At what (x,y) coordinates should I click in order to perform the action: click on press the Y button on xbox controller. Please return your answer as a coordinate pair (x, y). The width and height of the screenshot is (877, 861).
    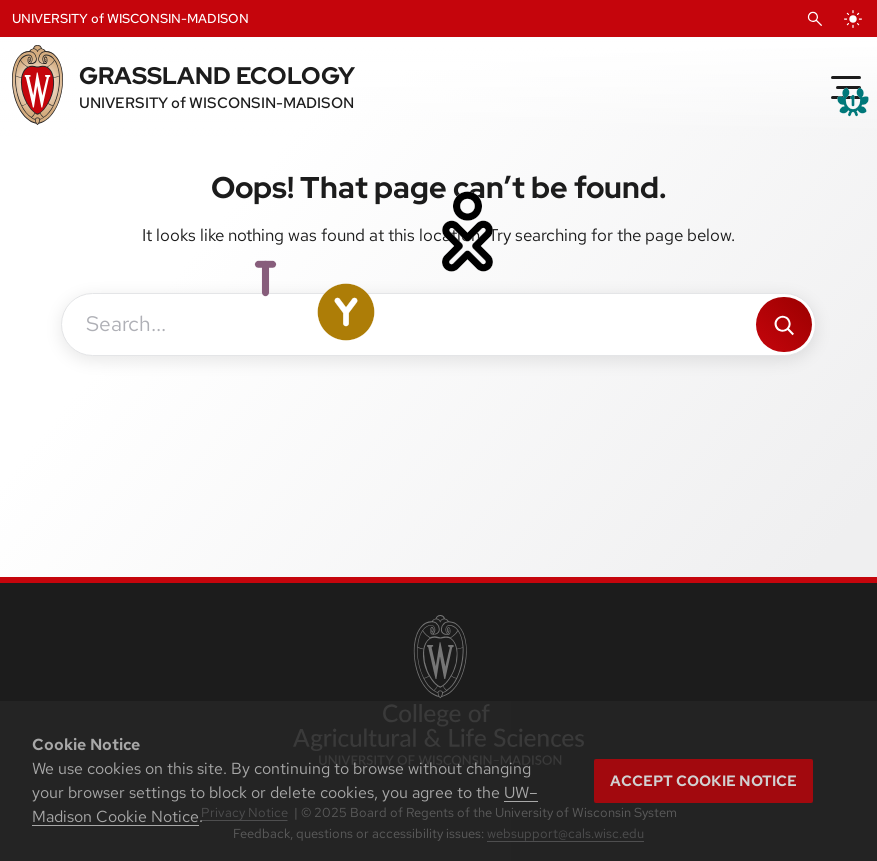
    Looking at the image, I should click on (346, 312).